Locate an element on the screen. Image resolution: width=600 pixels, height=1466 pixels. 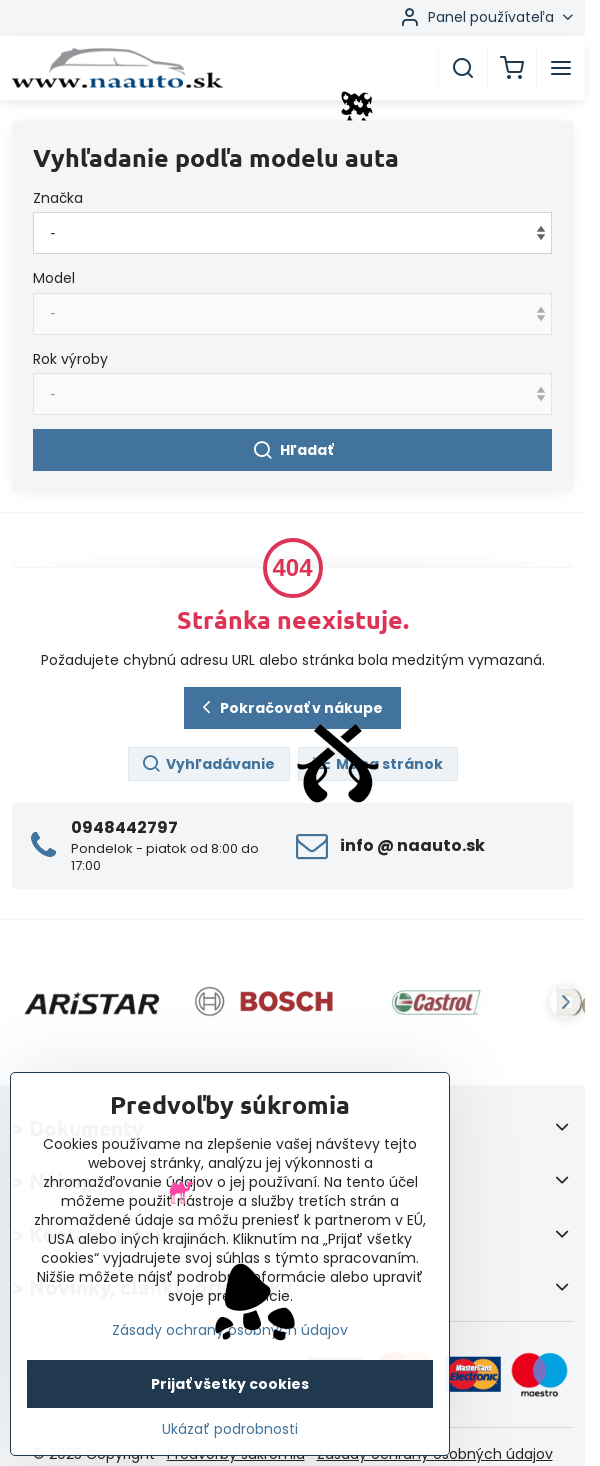
select camel as your game character or avatar is located at coordinates (181, 1192).